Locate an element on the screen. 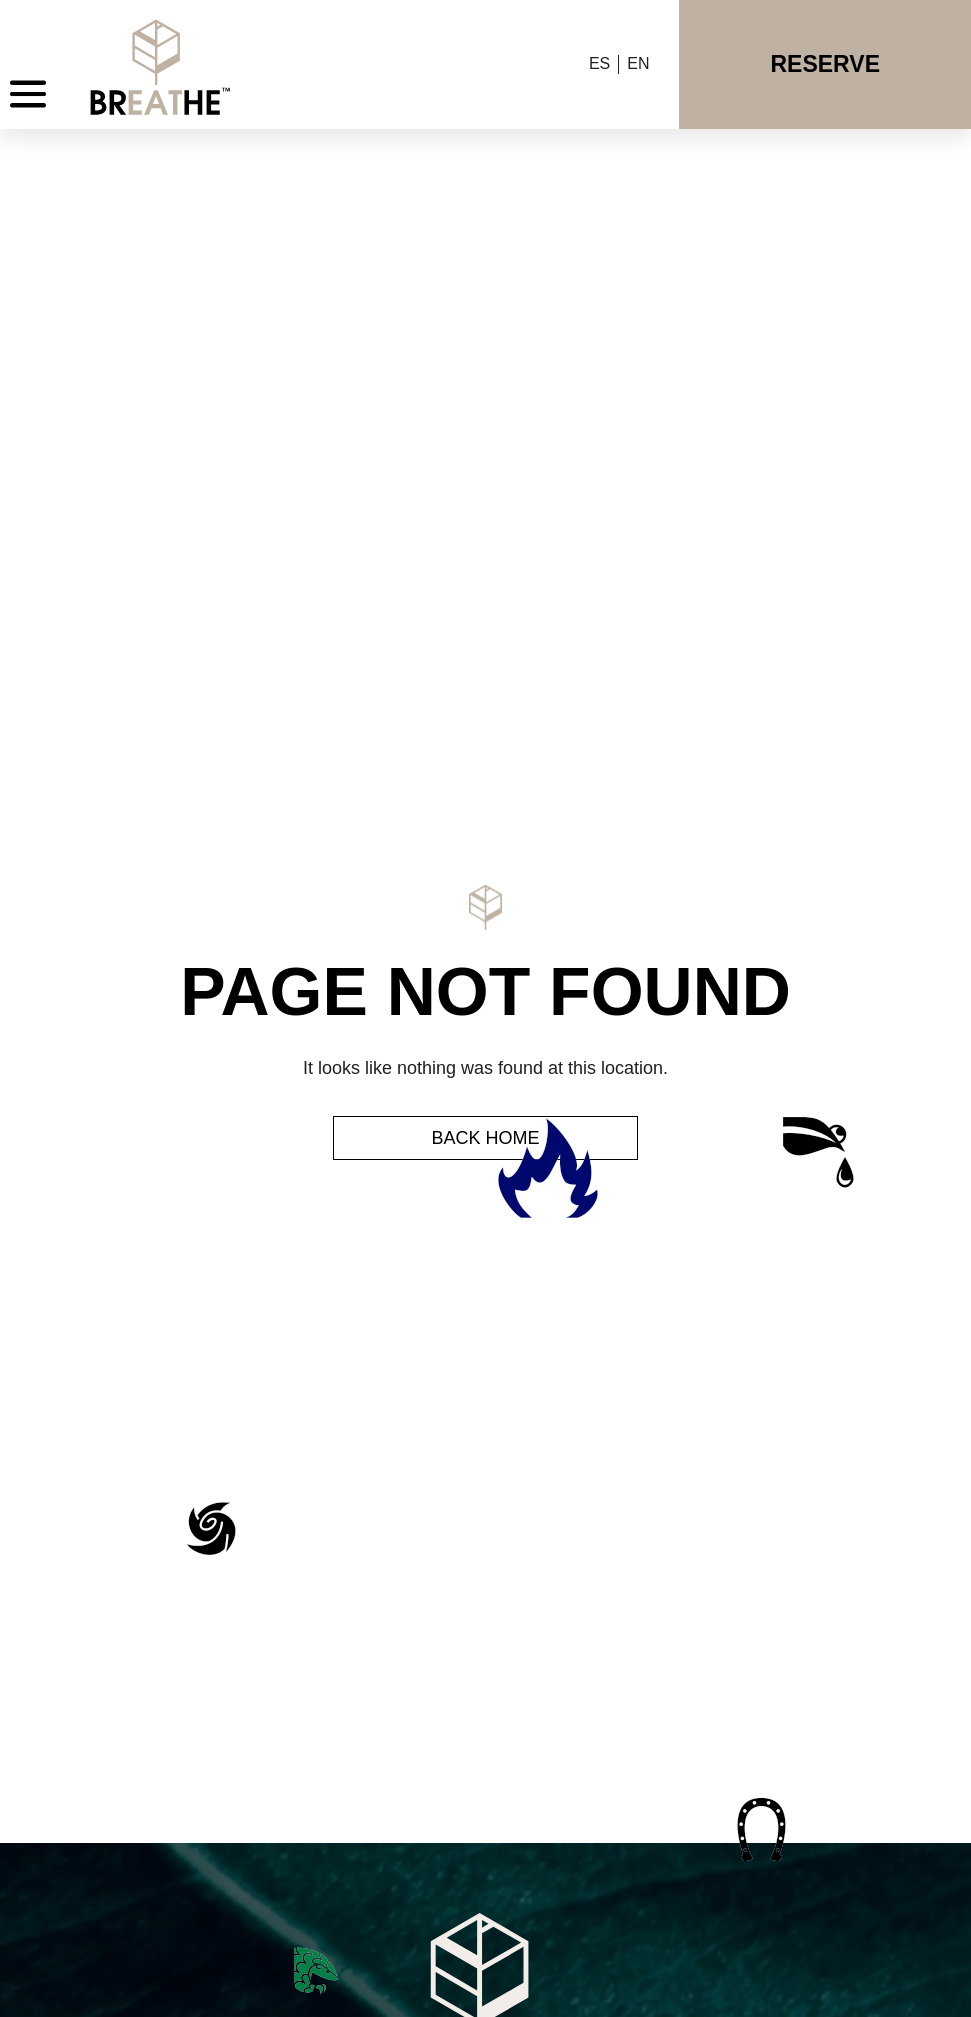 This screenshot has width=971, height=2017. indicates moisture or humidity level is located at coordinates (818, 1152).